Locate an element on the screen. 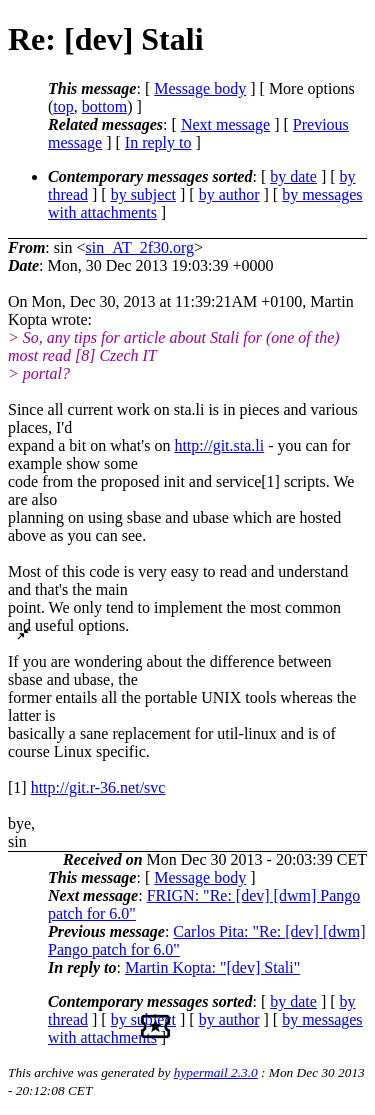 The image size is (375, 1115). exit fullscreen mode is located at coordinates (24, 633).